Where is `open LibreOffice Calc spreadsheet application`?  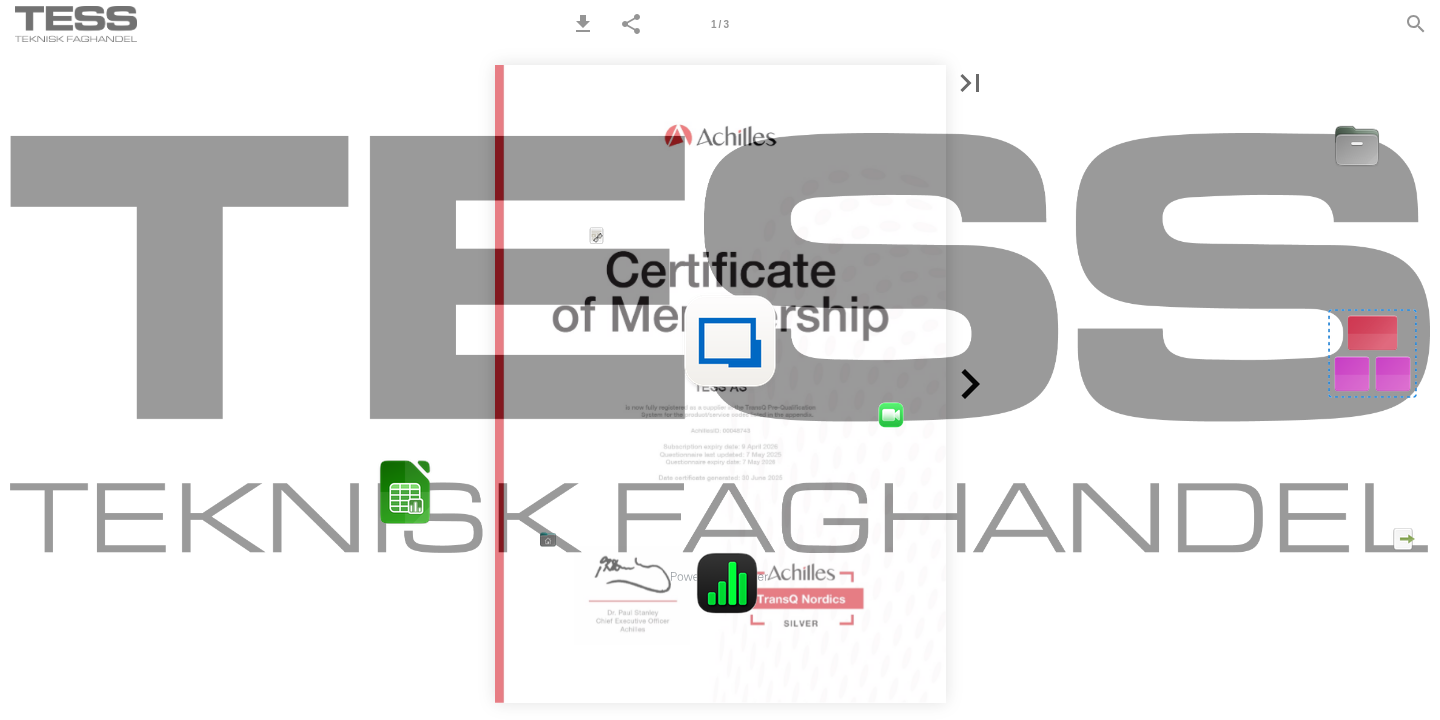
open LibreOffice Calc spreadsheet application is located at coordinates (405, 492).